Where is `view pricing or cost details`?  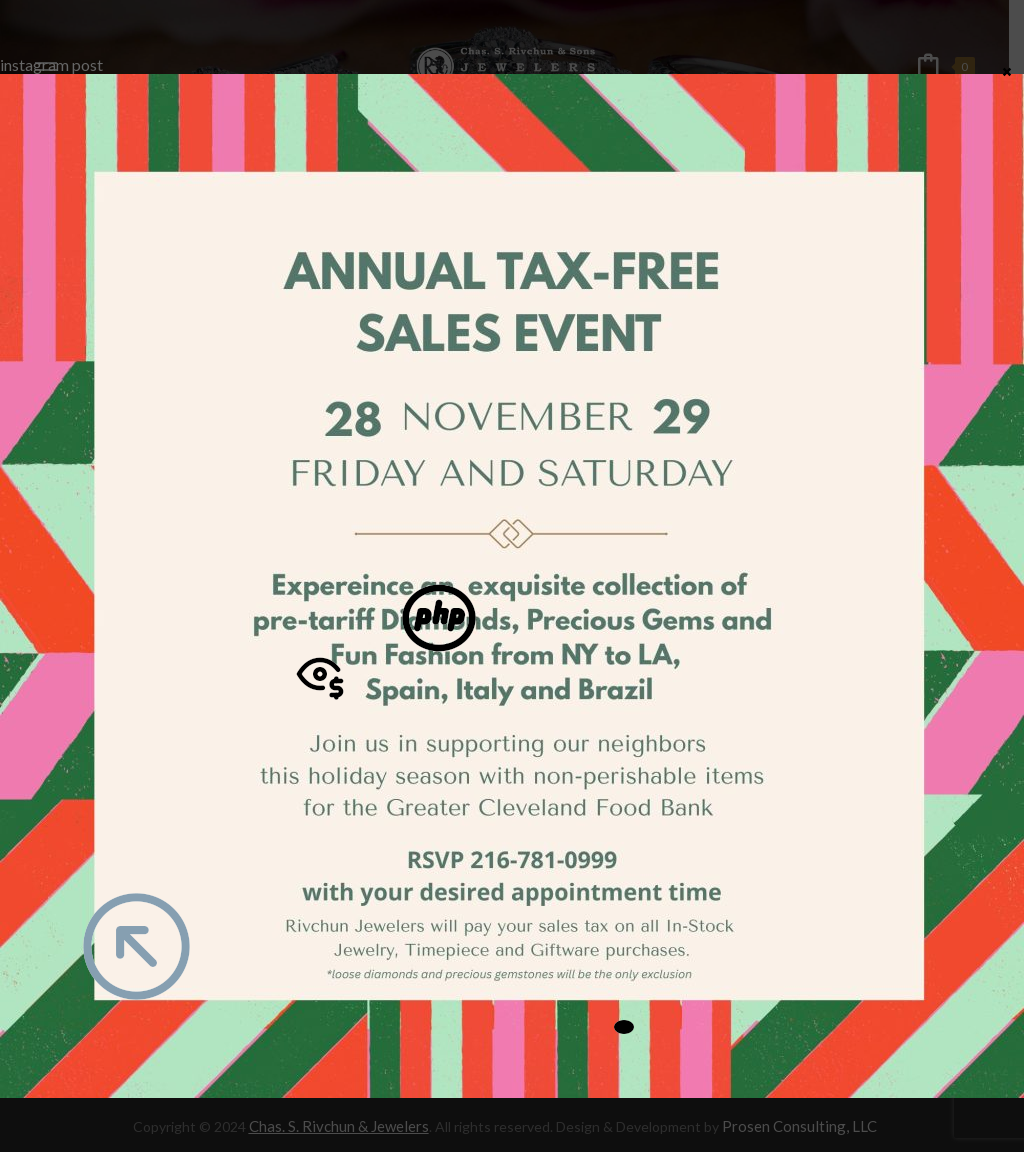 view pricing or cost details is located at coordinates (320, 674).